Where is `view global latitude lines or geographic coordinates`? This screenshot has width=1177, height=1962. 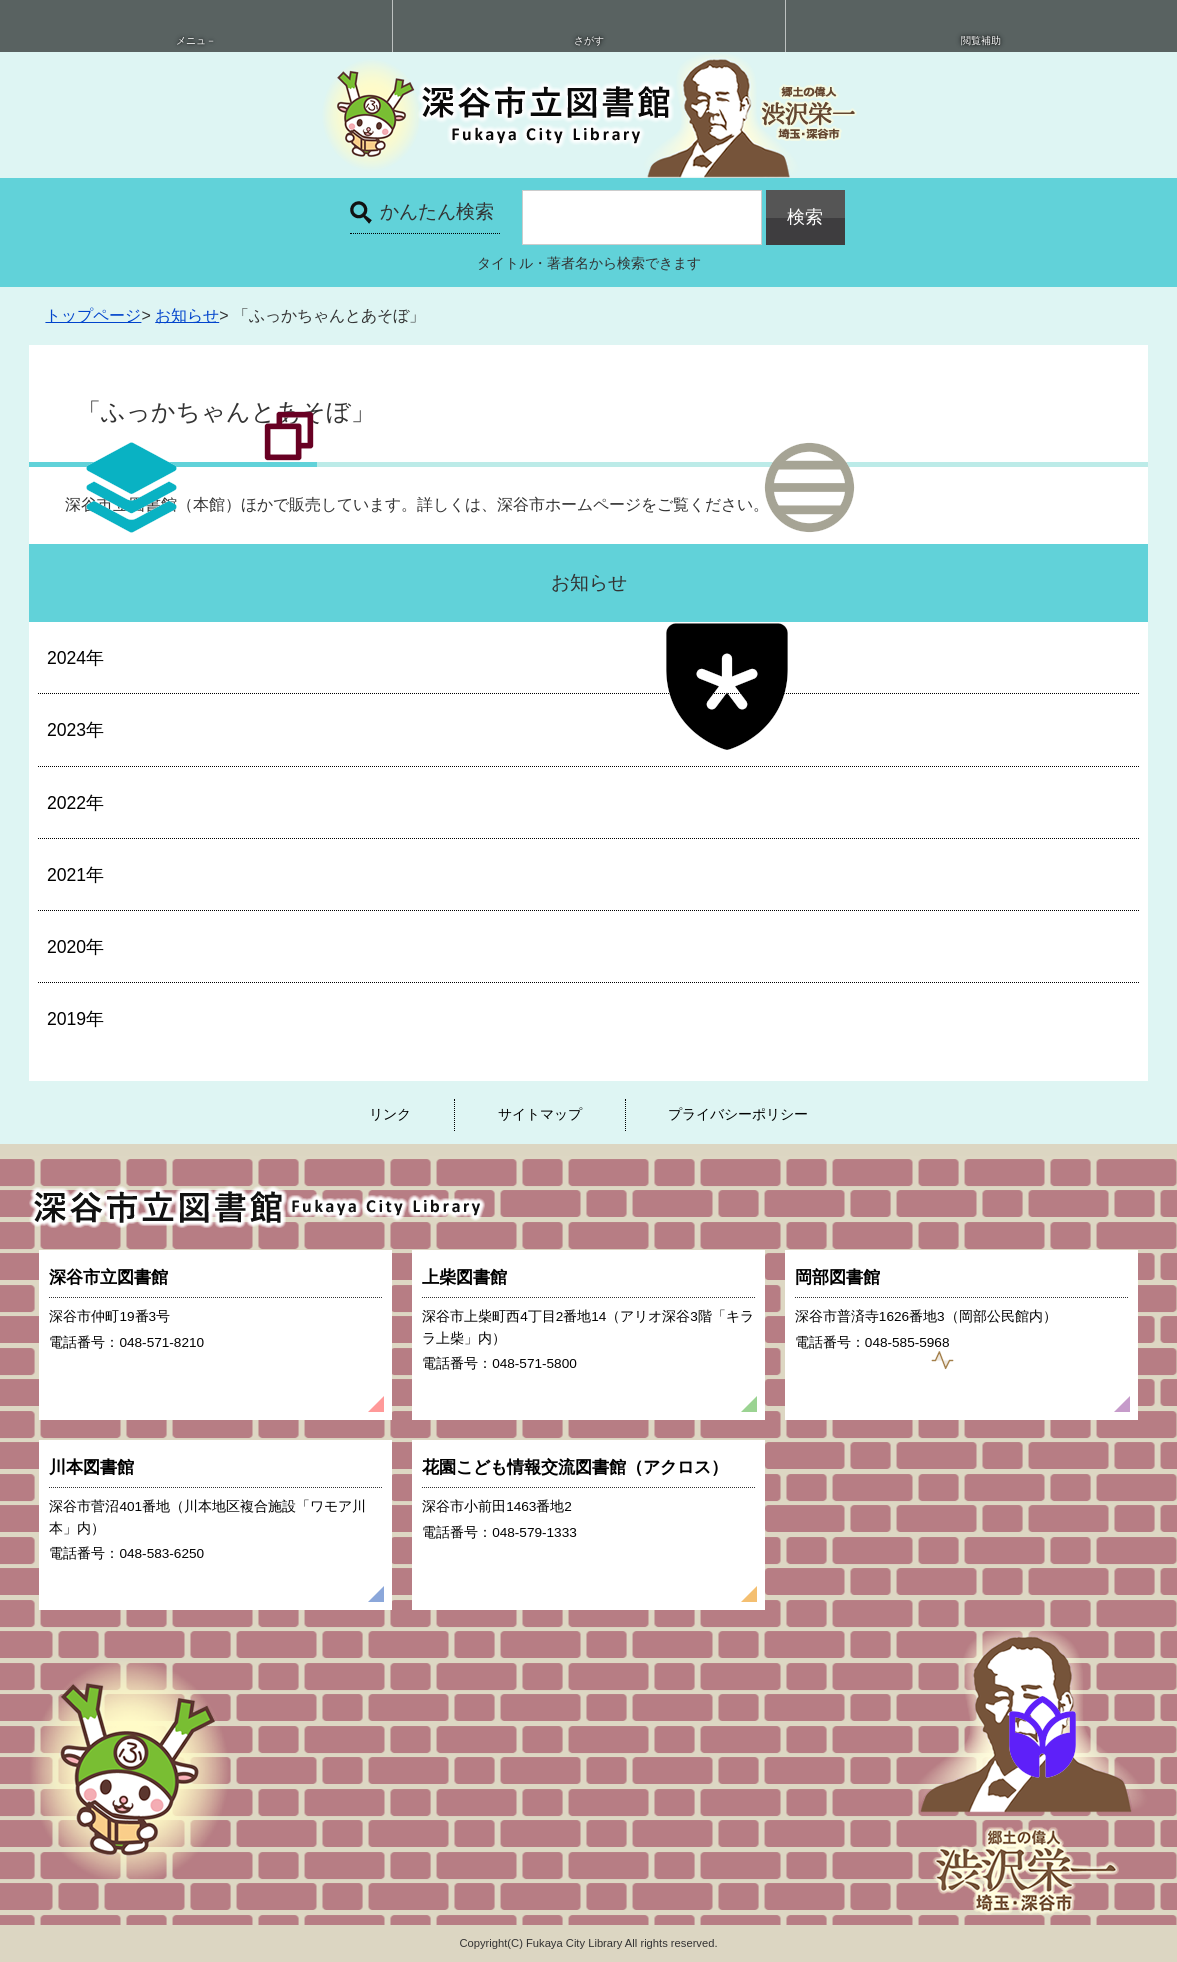
view global latitude lines or geographic coordinates is located at coordinates (809, 487).